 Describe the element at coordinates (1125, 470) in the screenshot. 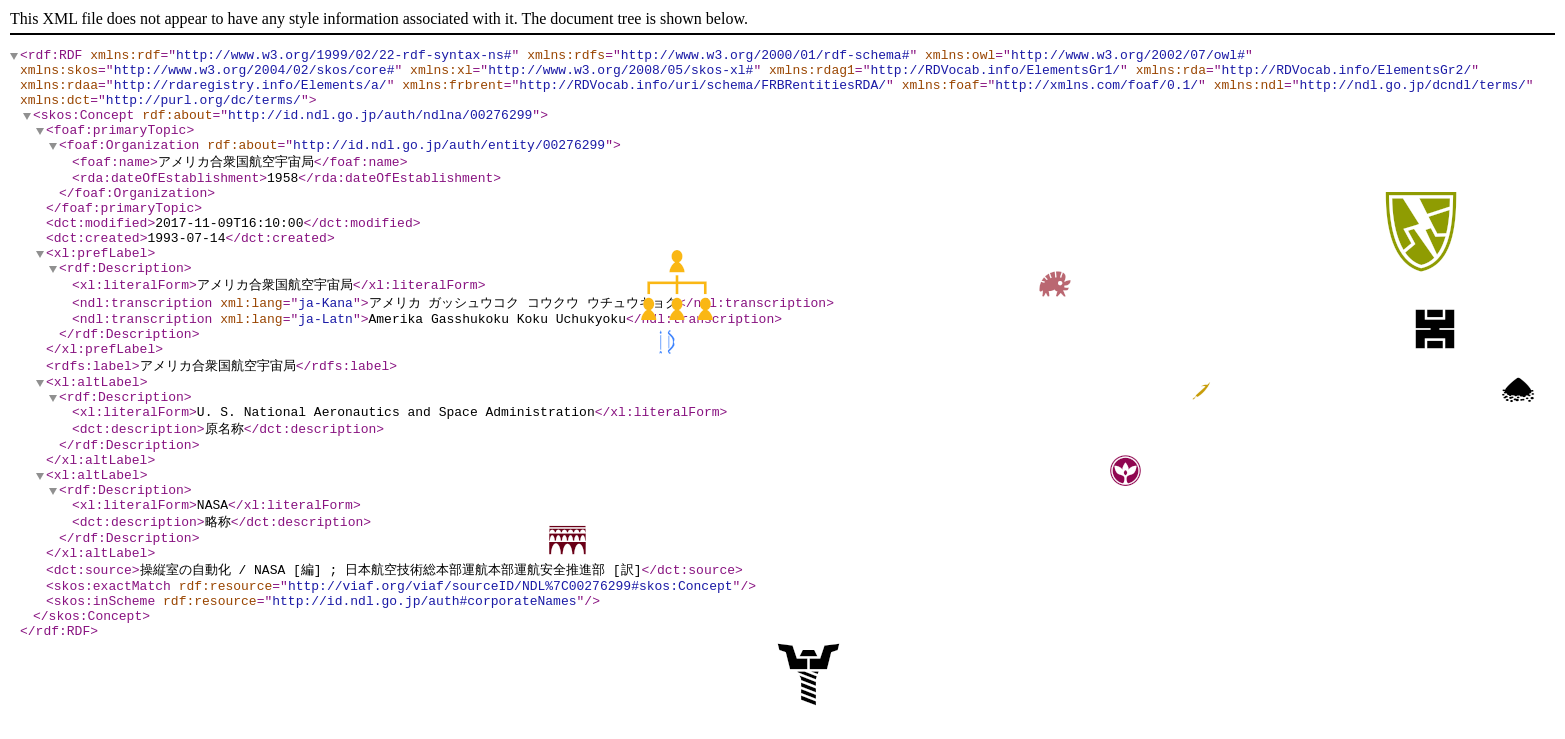

I see `indicates plant growth or gardening feature` at that location.